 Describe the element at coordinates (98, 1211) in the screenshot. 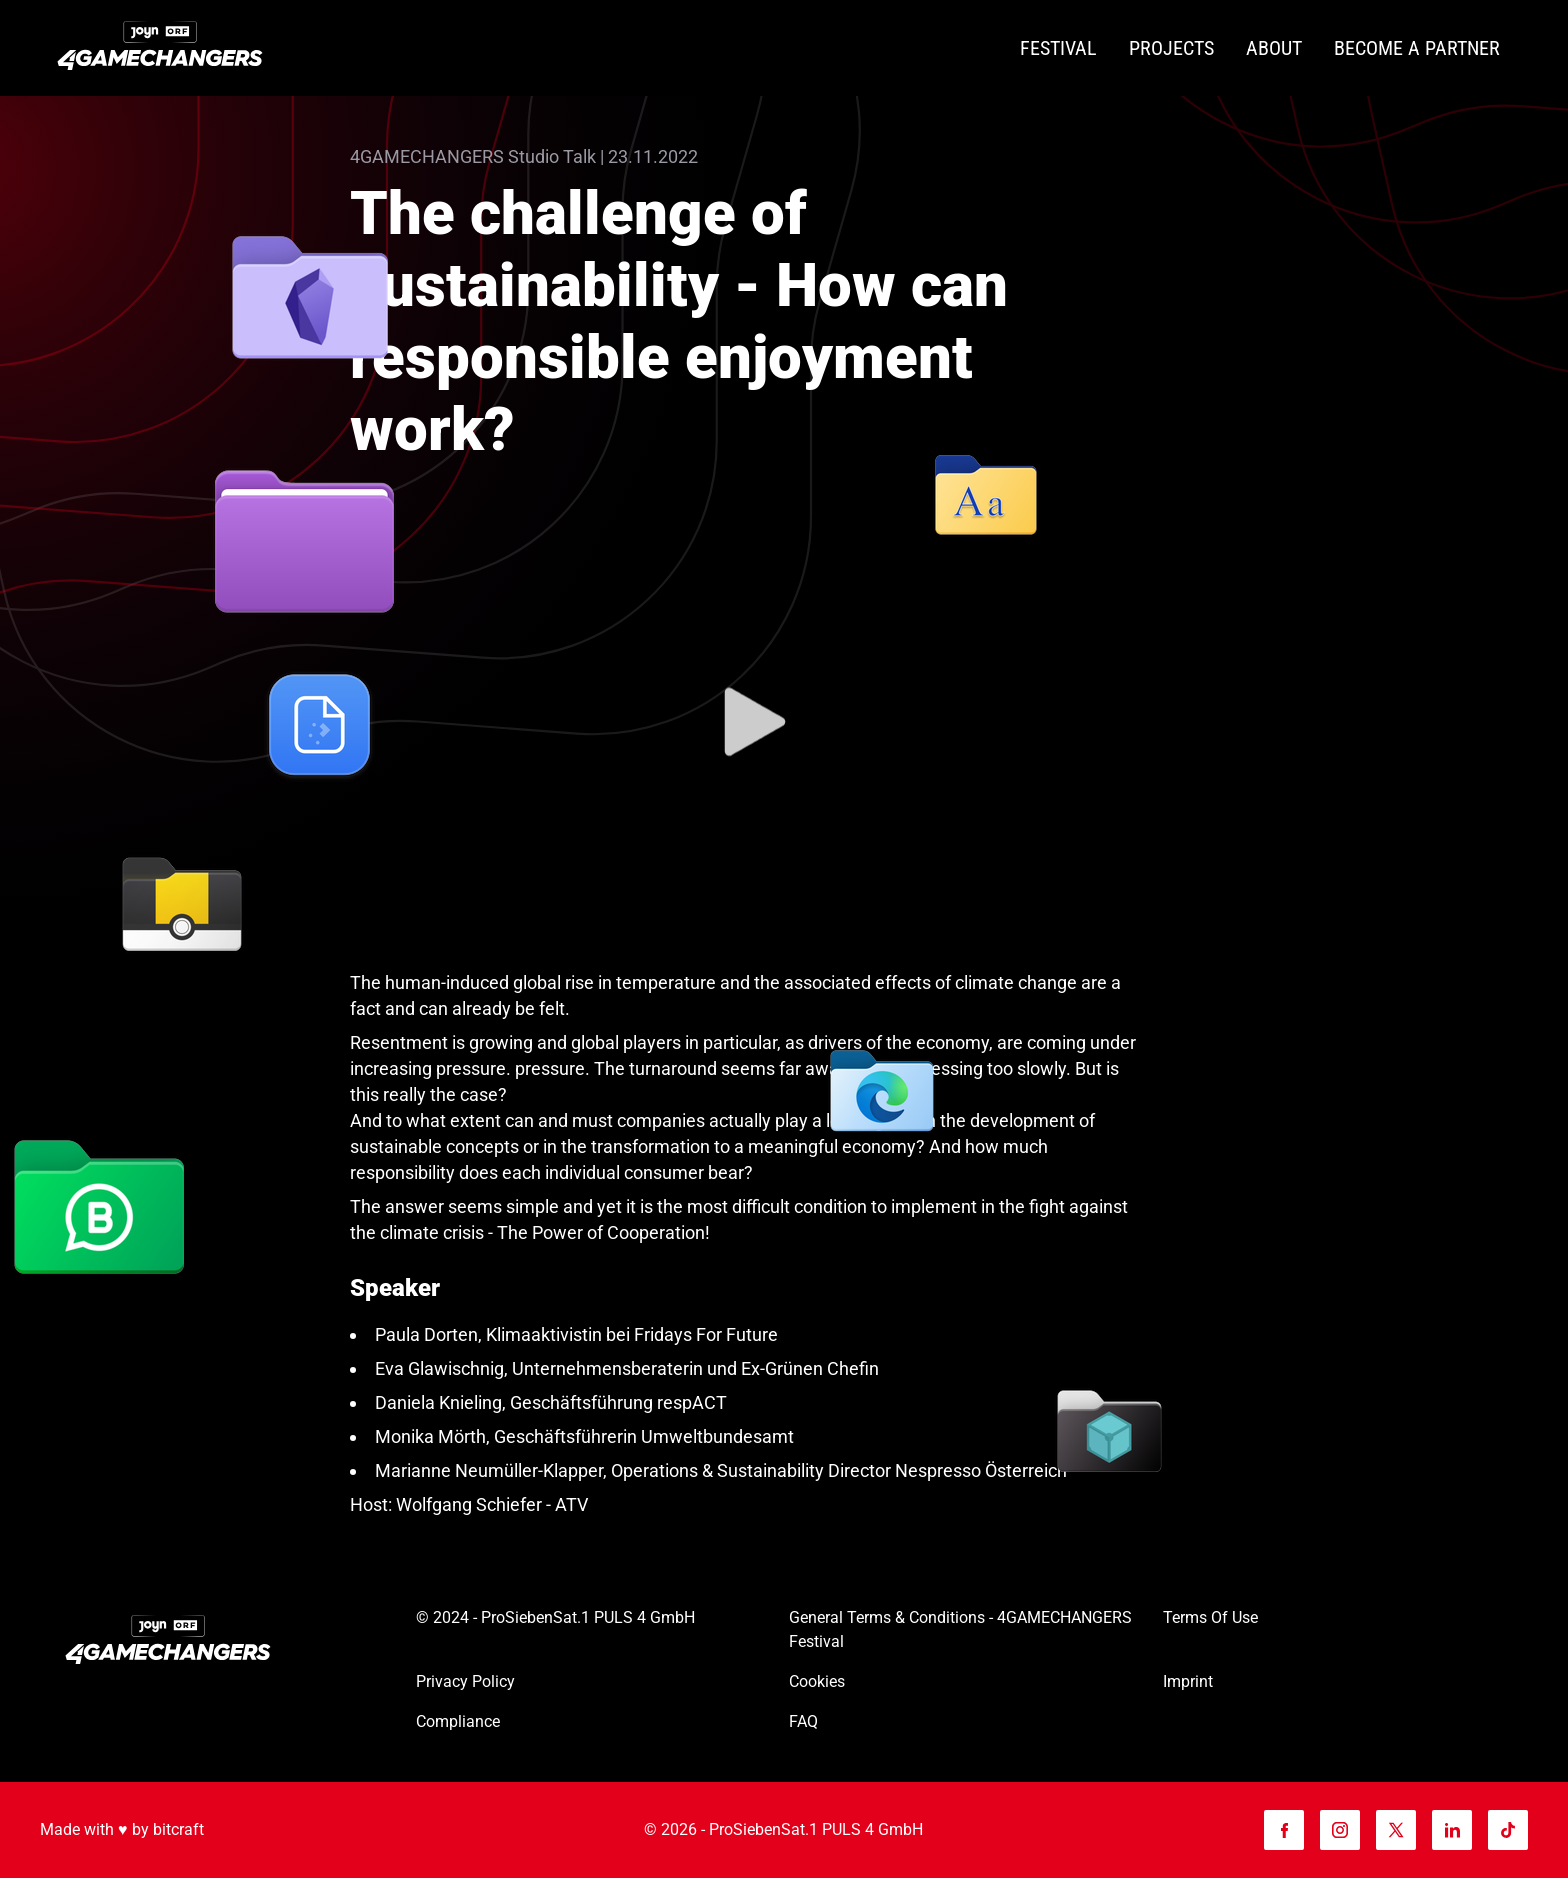

I see `folder containing whatsapp business files and data` at that location.